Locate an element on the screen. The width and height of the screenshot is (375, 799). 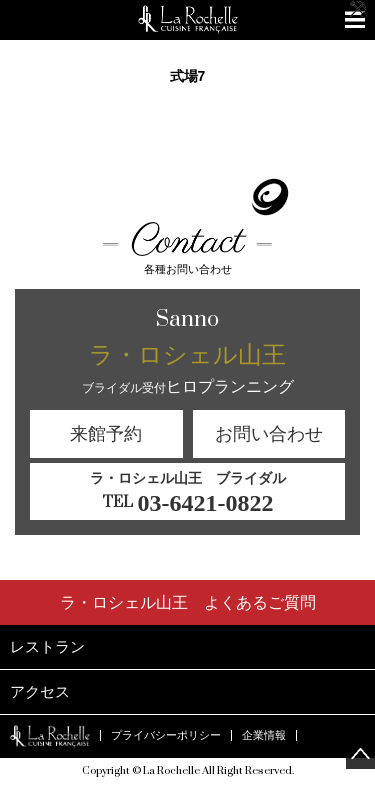
dig-dug game icon is located at coordinates (358, 9).